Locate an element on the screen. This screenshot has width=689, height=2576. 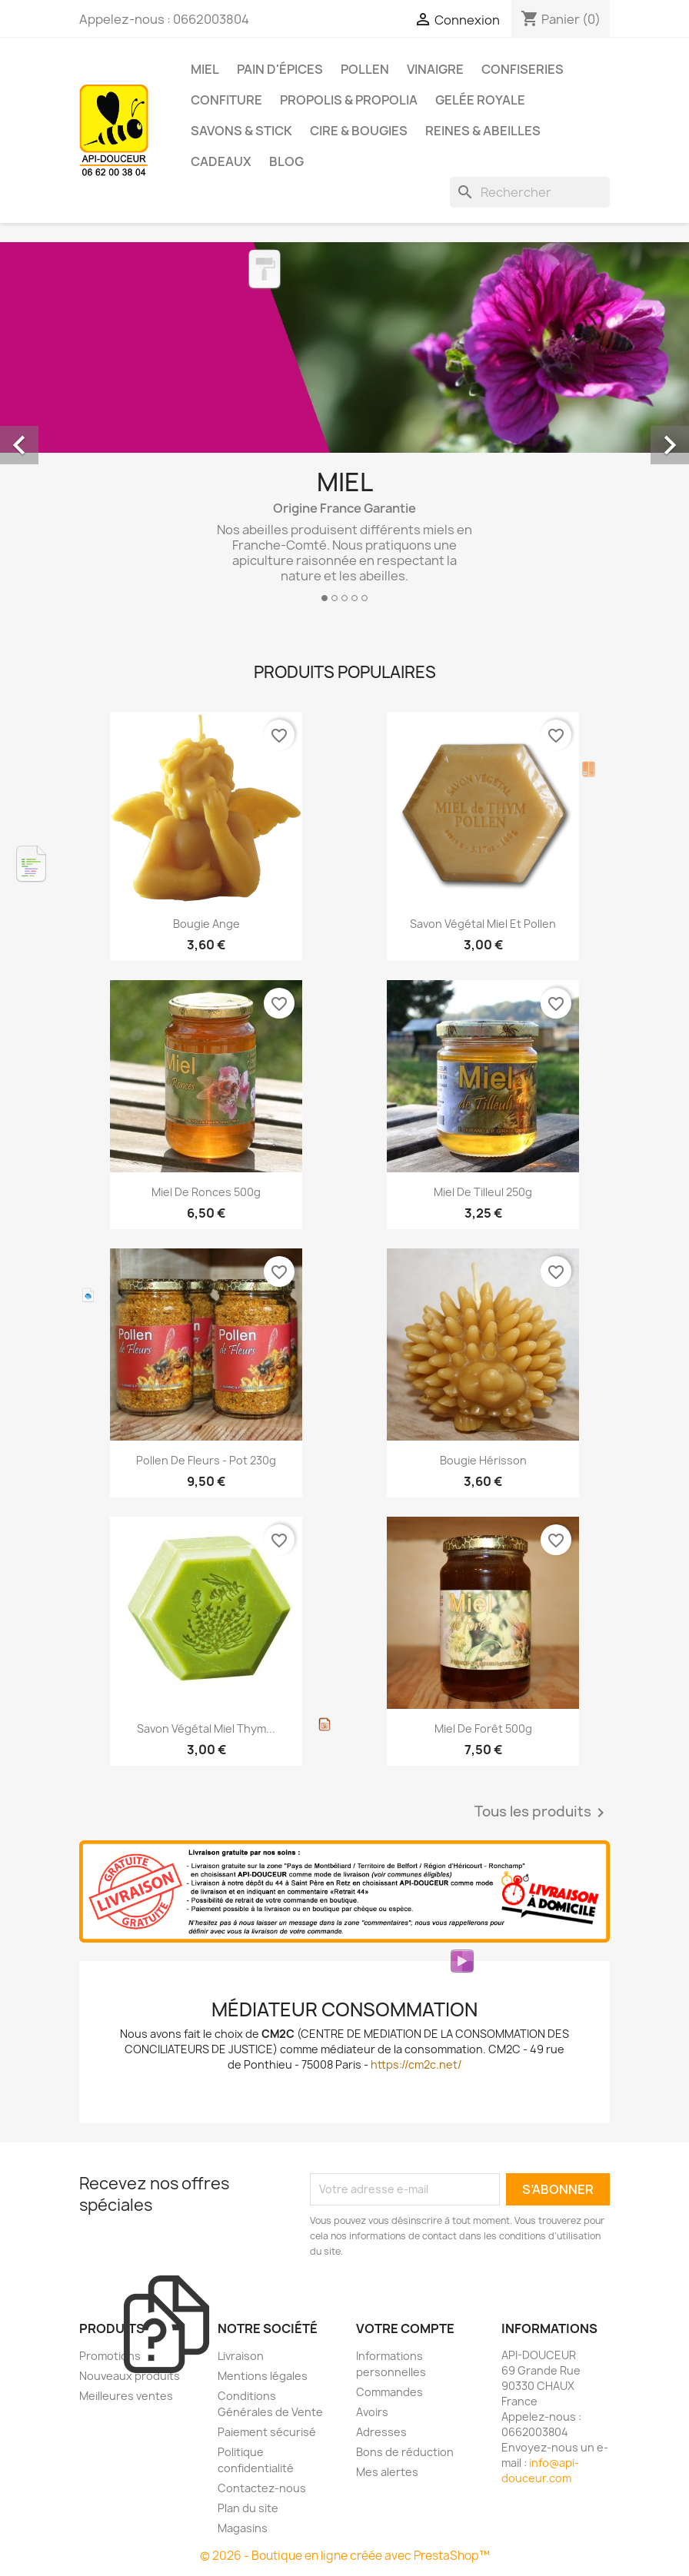
access media codec settings is located at coordinates (462, 1961).